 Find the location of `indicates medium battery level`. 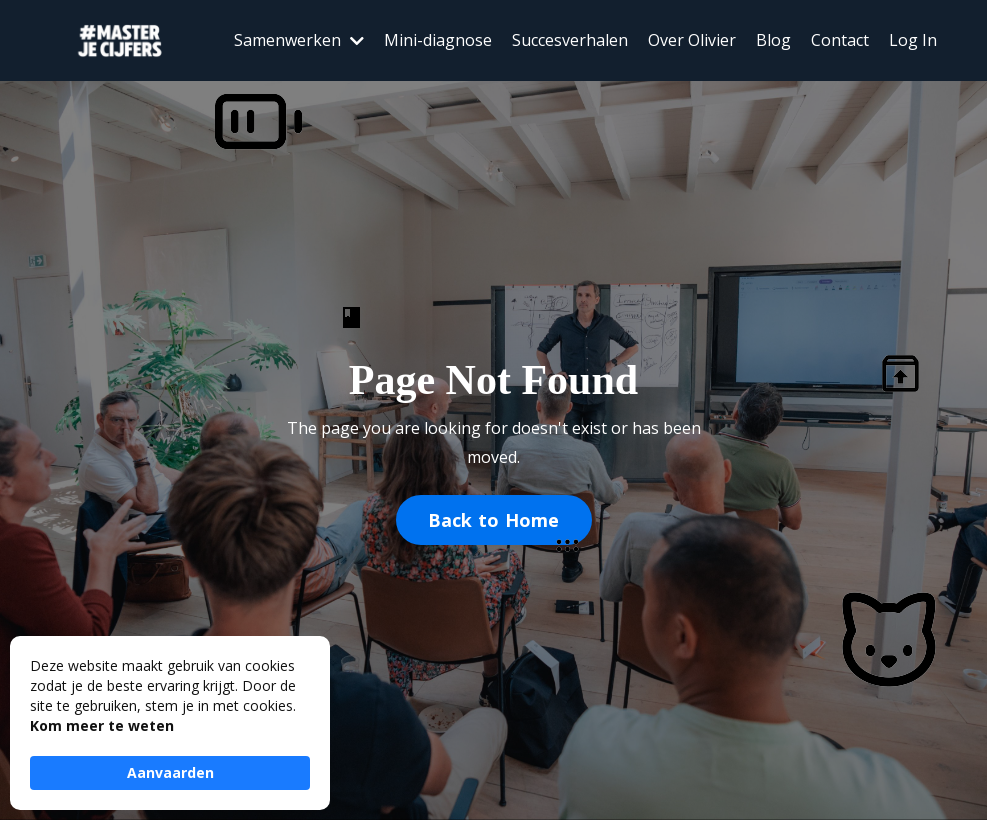

indicates medium battery level is located at coordinates (258, 121).